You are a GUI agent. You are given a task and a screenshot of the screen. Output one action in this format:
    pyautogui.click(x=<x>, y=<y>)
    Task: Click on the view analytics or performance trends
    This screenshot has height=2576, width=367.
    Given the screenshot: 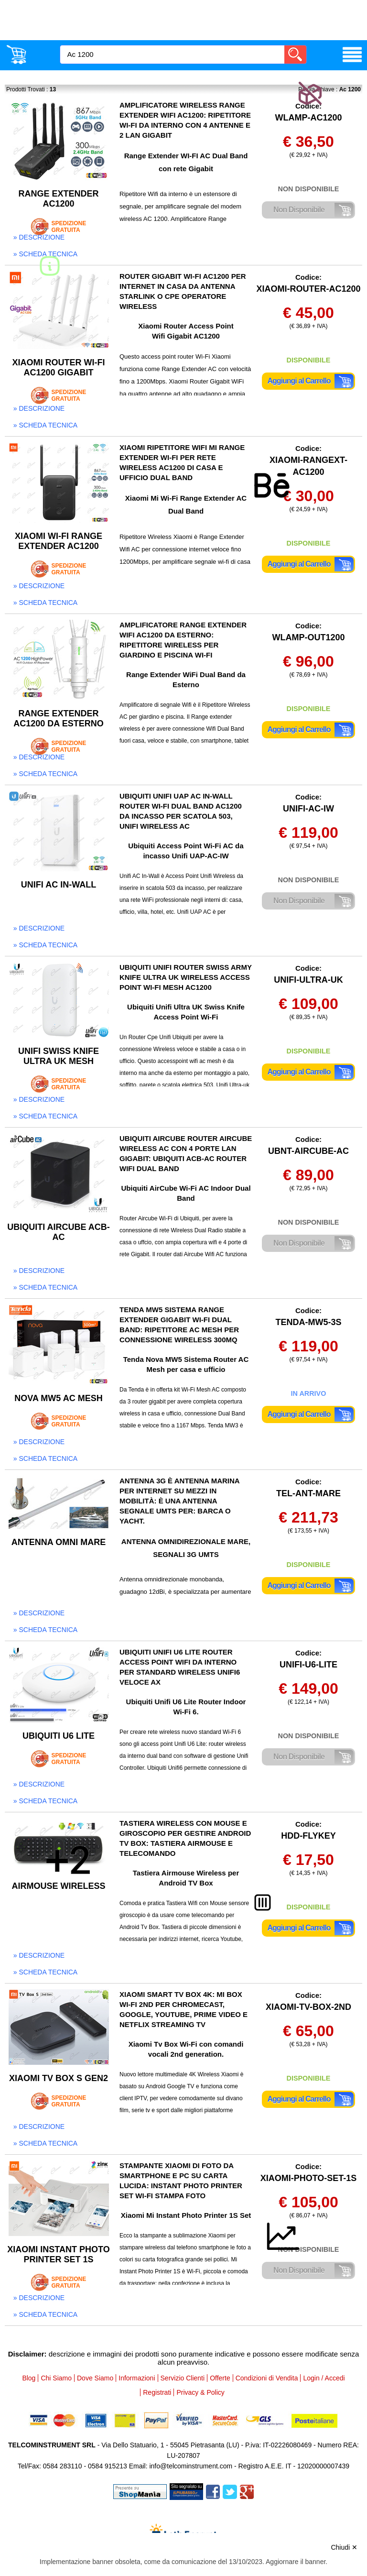 What is the action you would take?
    pyautogui.click(x=283, y=2236)
    